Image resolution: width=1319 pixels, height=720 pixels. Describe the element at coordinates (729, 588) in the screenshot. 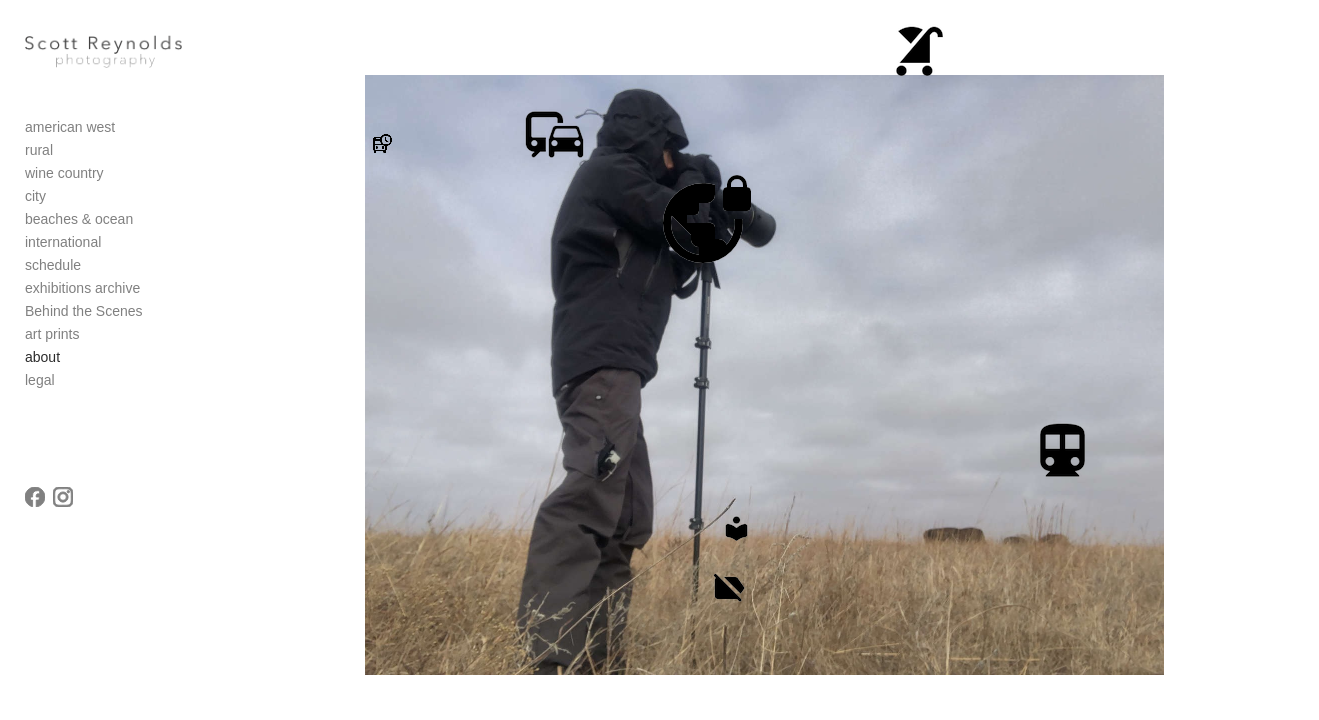

I see `remove a label or tag` at that location.